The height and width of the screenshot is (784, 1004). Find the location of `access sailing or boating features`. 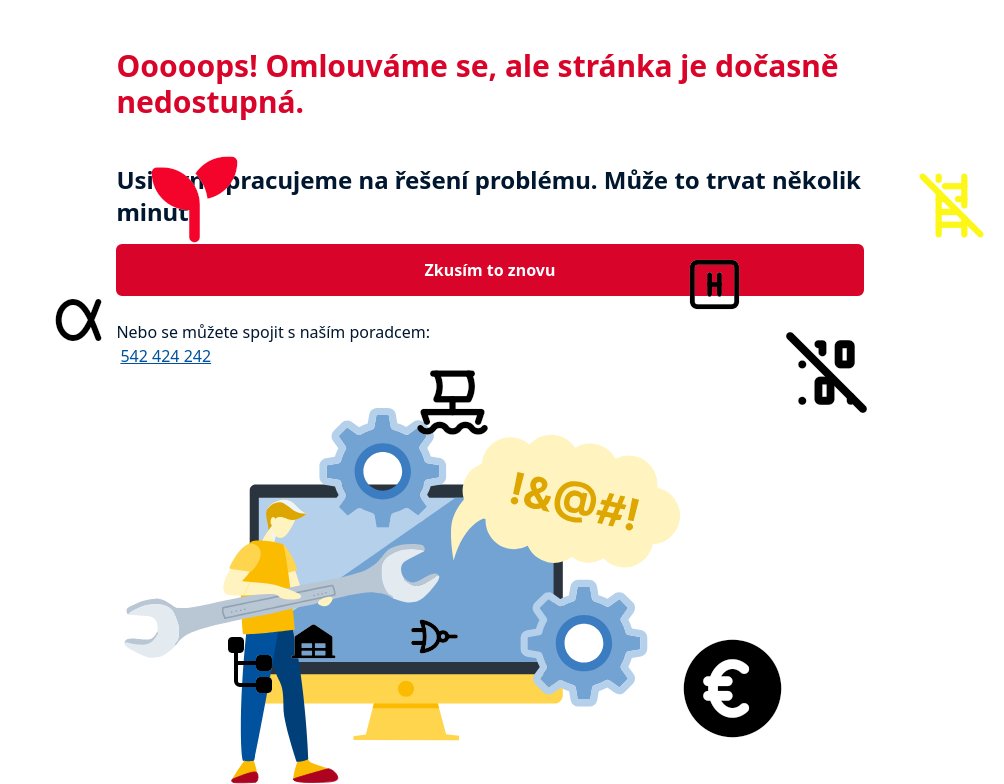

access sailing or boating features is located at coordinates (452, 402).